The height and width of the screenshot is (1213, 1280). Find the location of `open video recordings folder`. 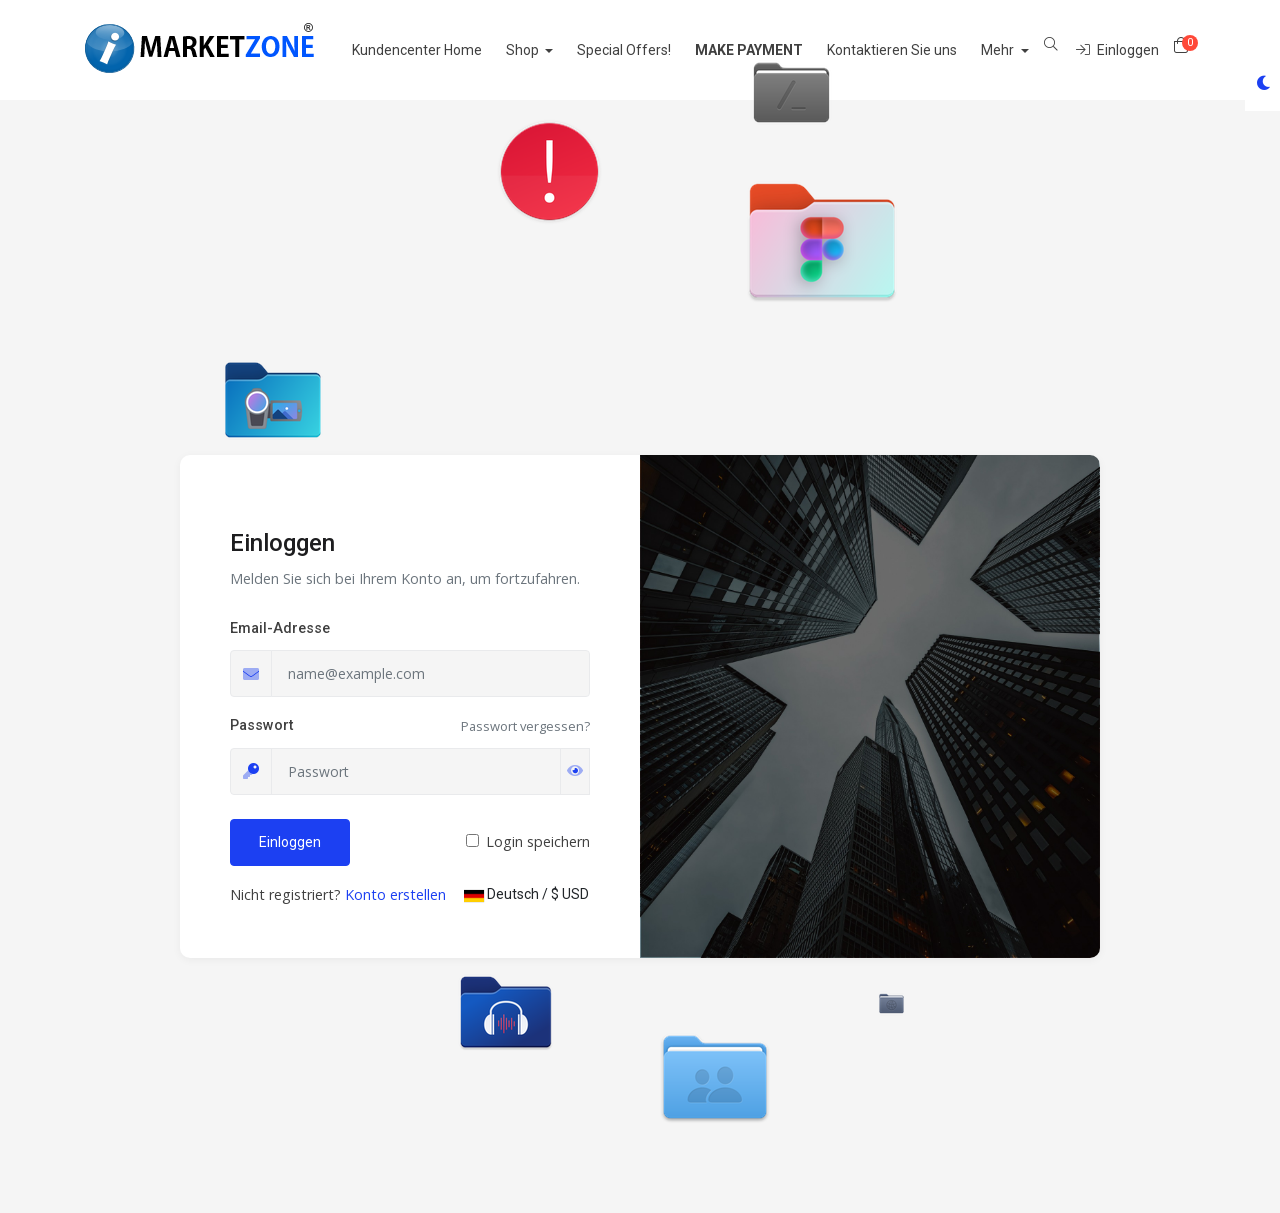

open video recordings folder is located at coordinates (272, 402).